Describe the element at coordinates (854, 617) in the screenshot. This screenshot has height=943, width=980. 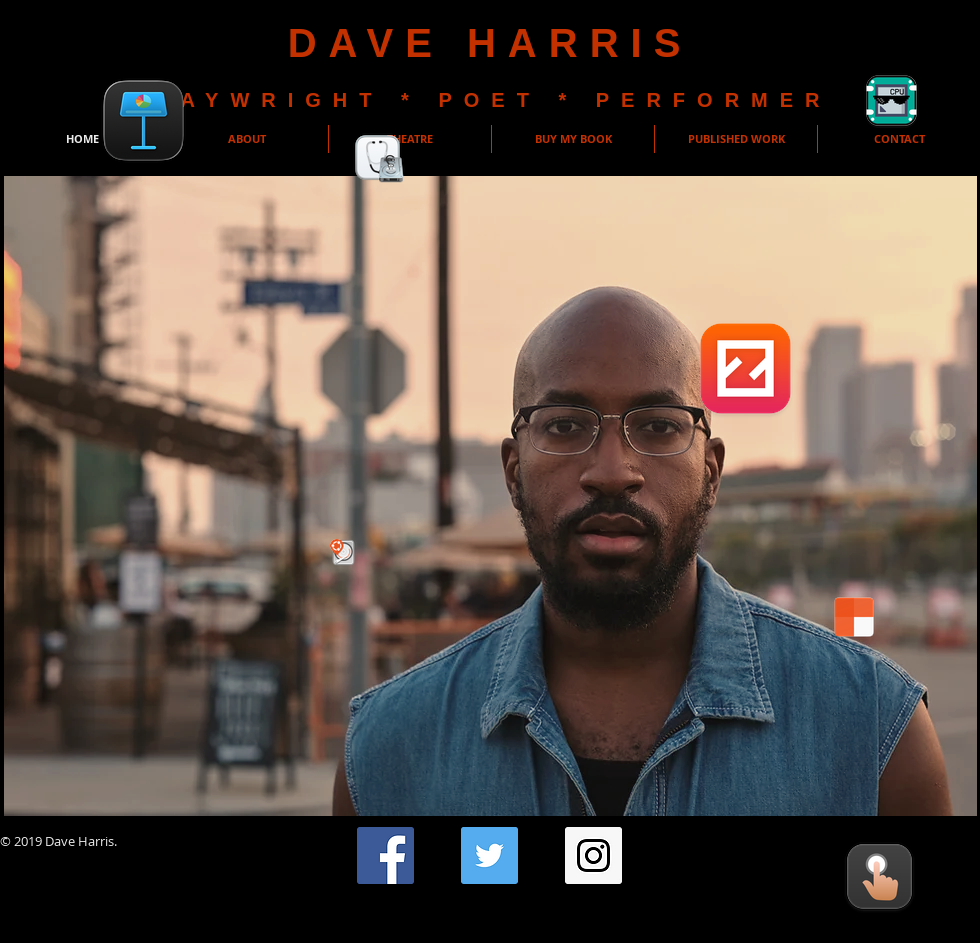
I see `switch to the bottom-right workspace` at that location.